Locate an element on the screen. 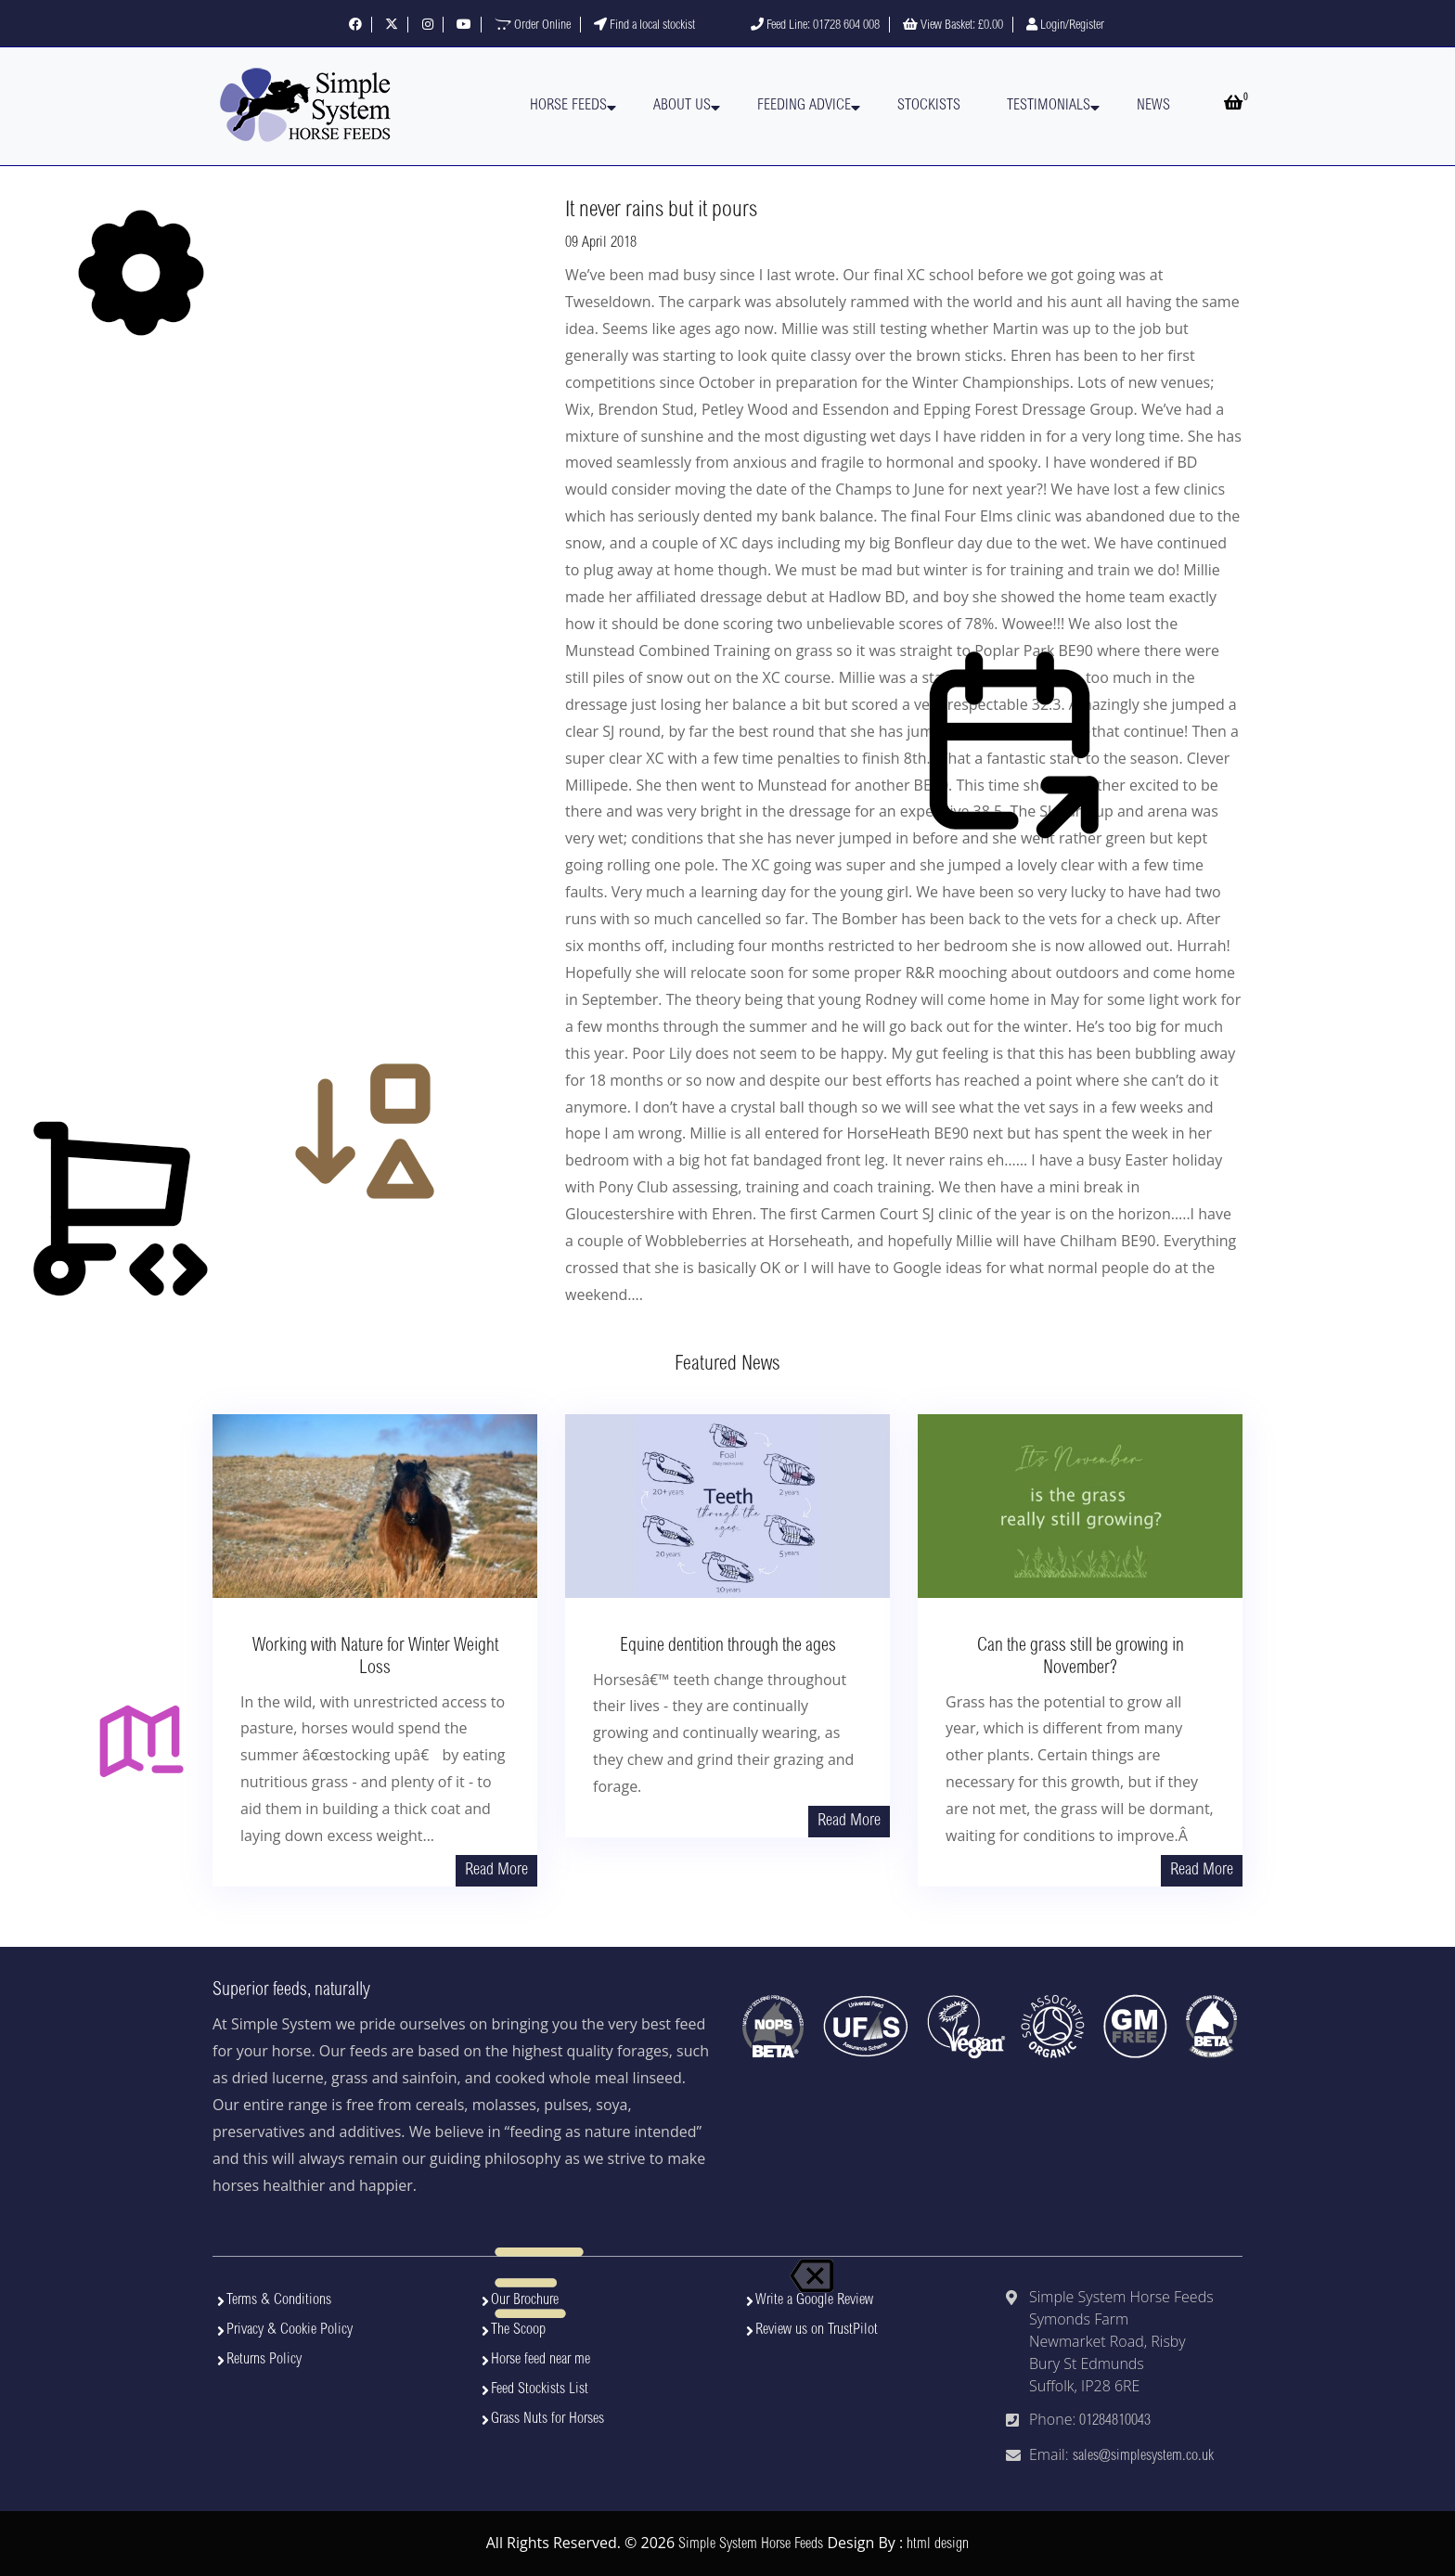  sort items in ascending order is located at coordinates (363, 1131).